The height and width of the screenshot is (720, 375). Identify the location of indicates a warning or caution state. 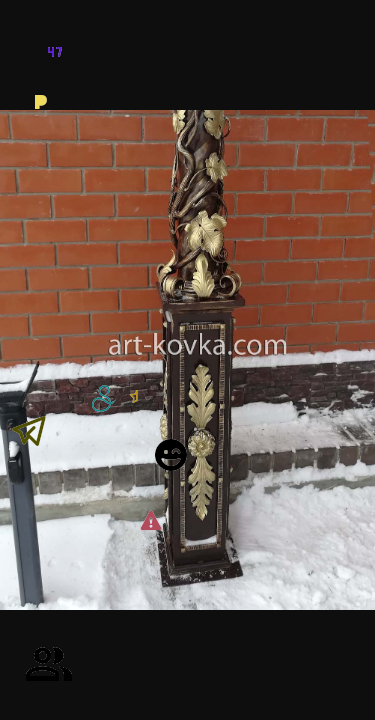
(151, 521).